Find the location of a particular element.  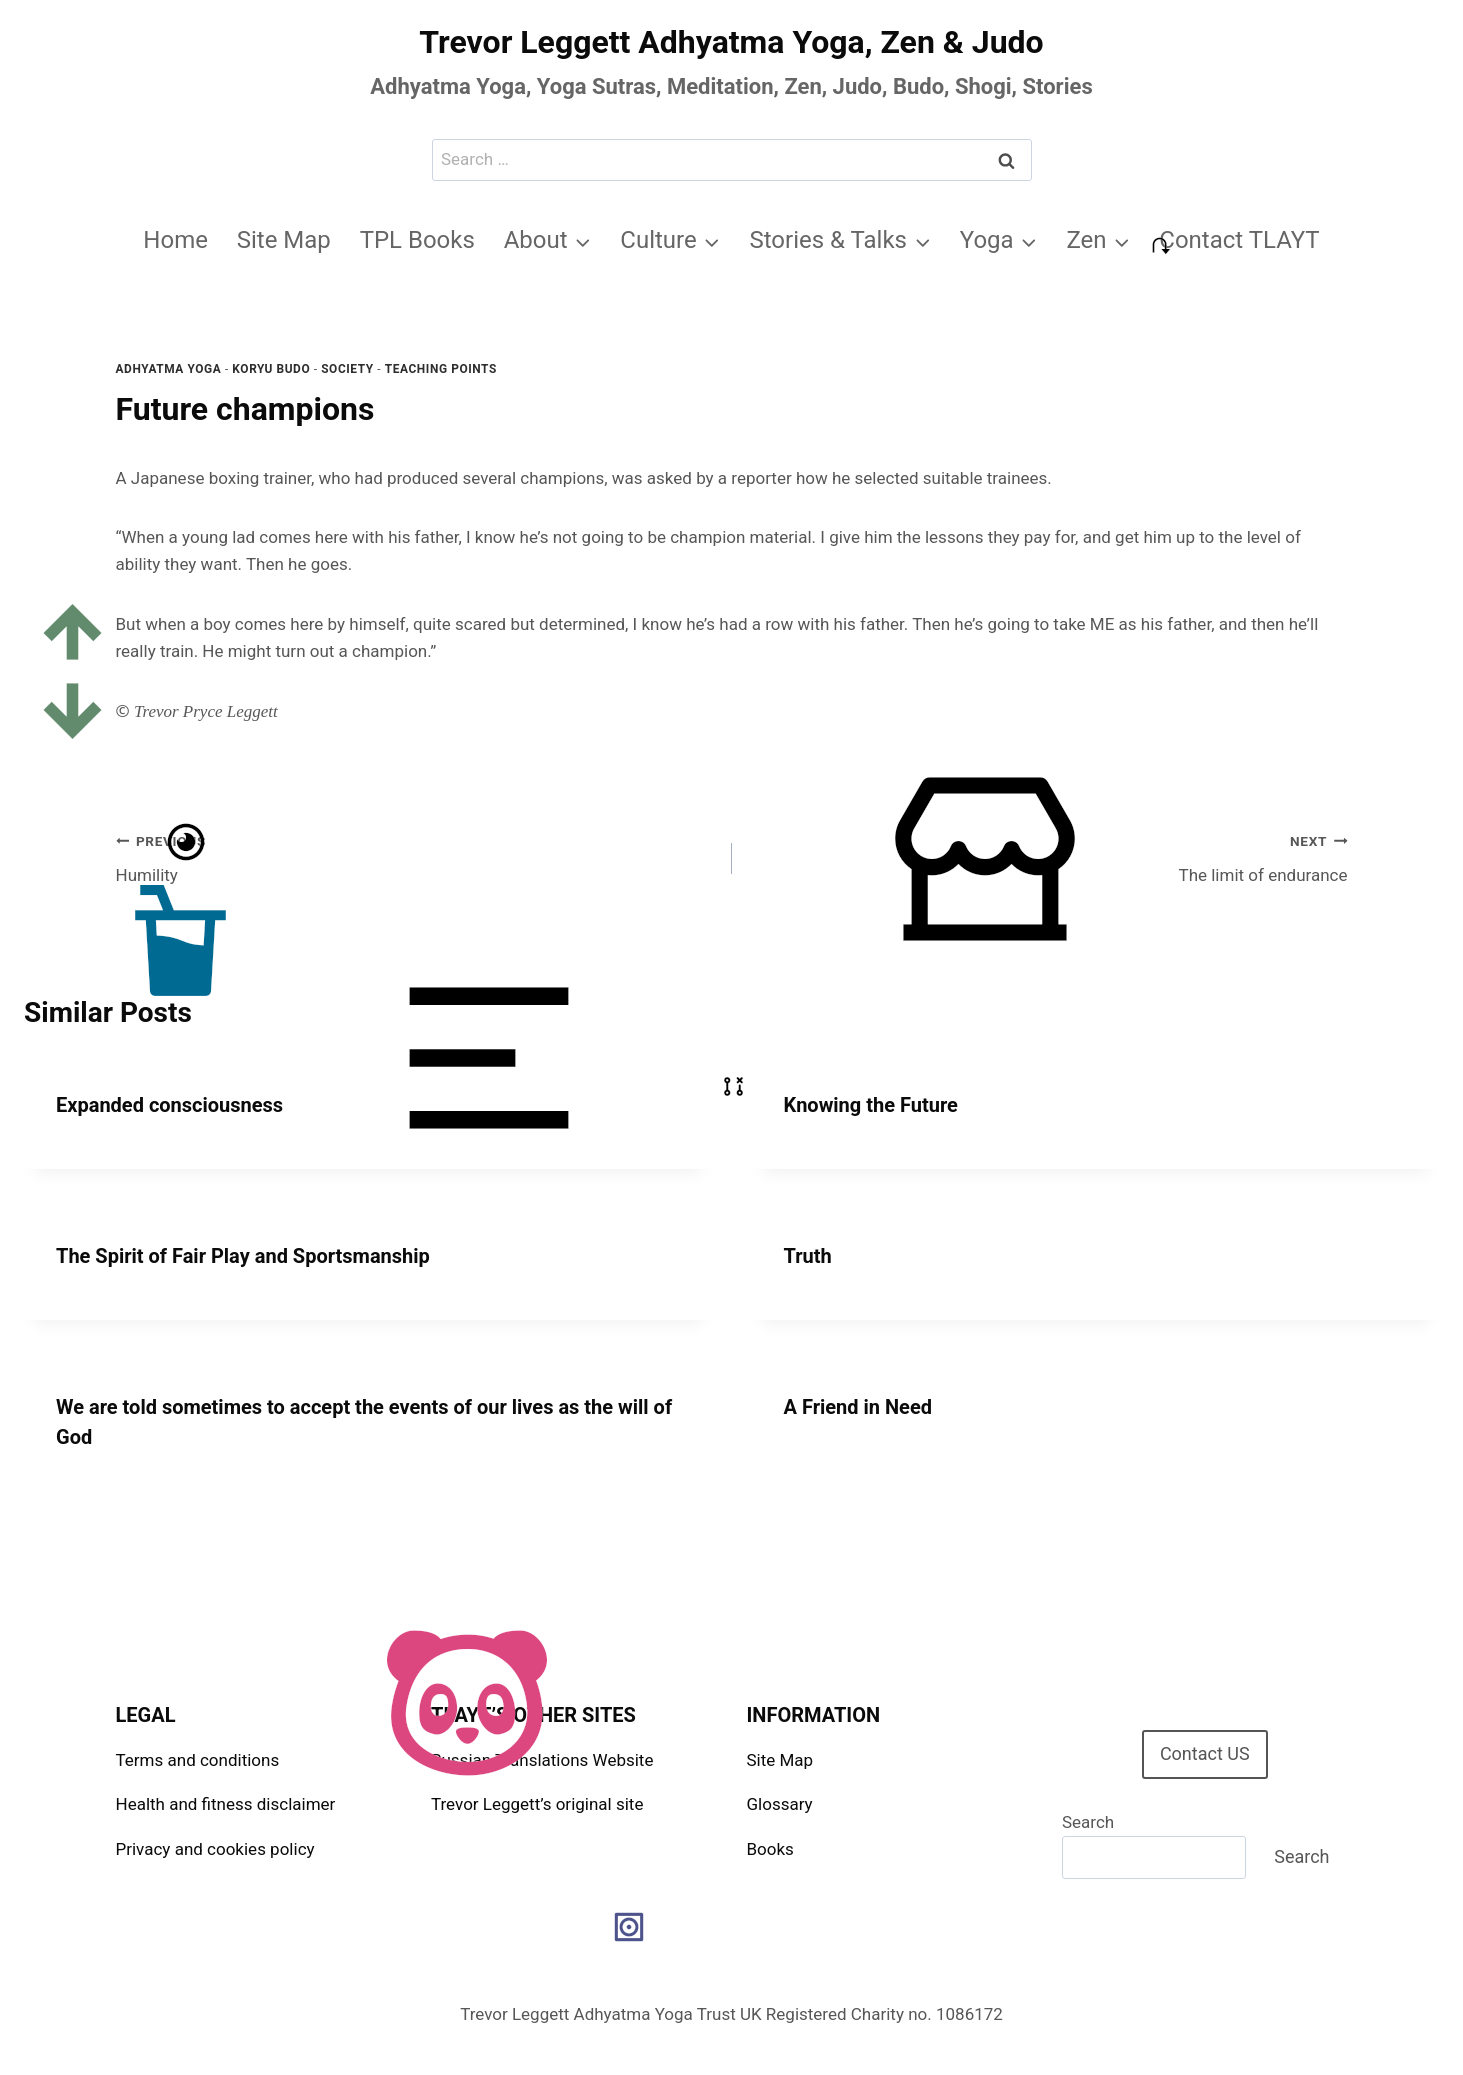

view food and drink options is located at coordinates (180, 945).